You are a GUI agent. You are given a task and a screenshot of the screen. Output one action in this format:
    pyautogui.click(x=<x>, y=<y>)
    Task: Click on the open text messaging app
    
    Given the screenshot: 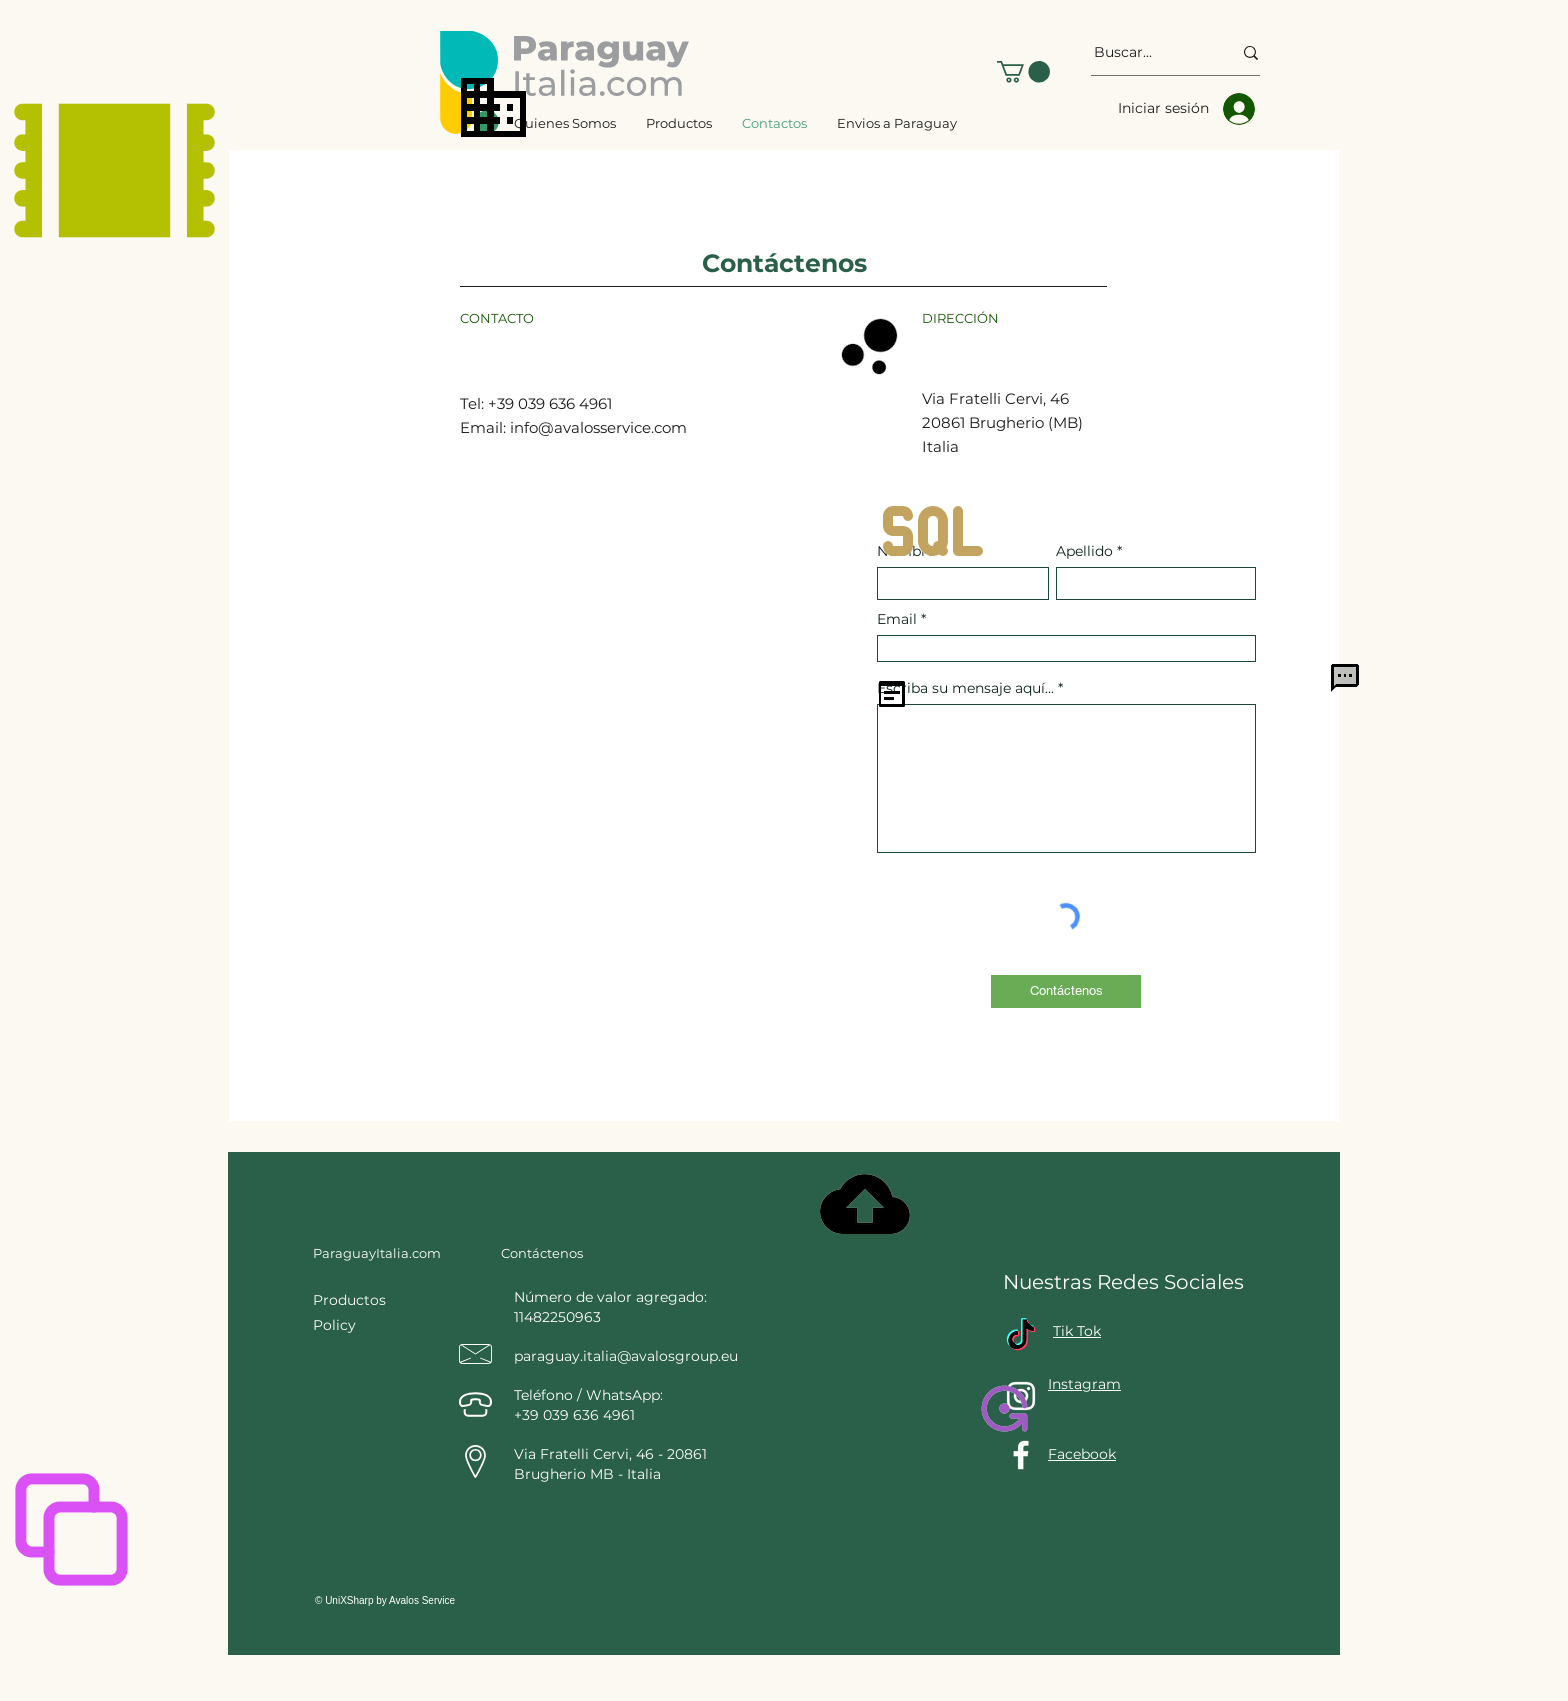 What is the action you would take?
    pyautogui.click(x=1345, y=678)
    